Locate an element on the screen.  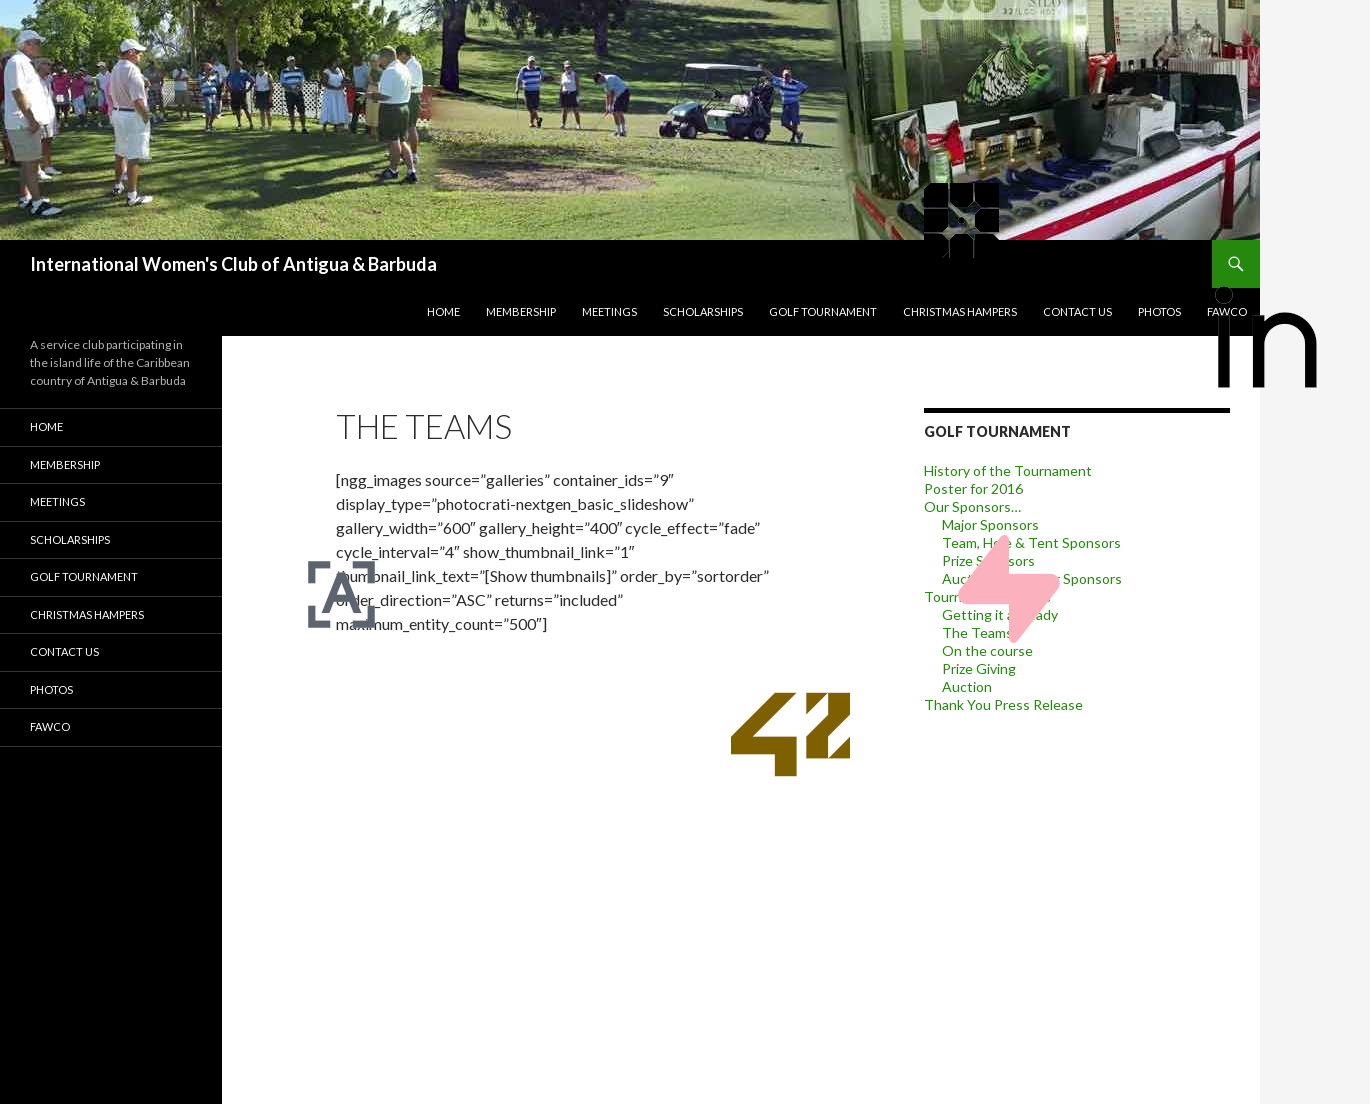
wpengine brand logo is located at coordinates (961, 220).